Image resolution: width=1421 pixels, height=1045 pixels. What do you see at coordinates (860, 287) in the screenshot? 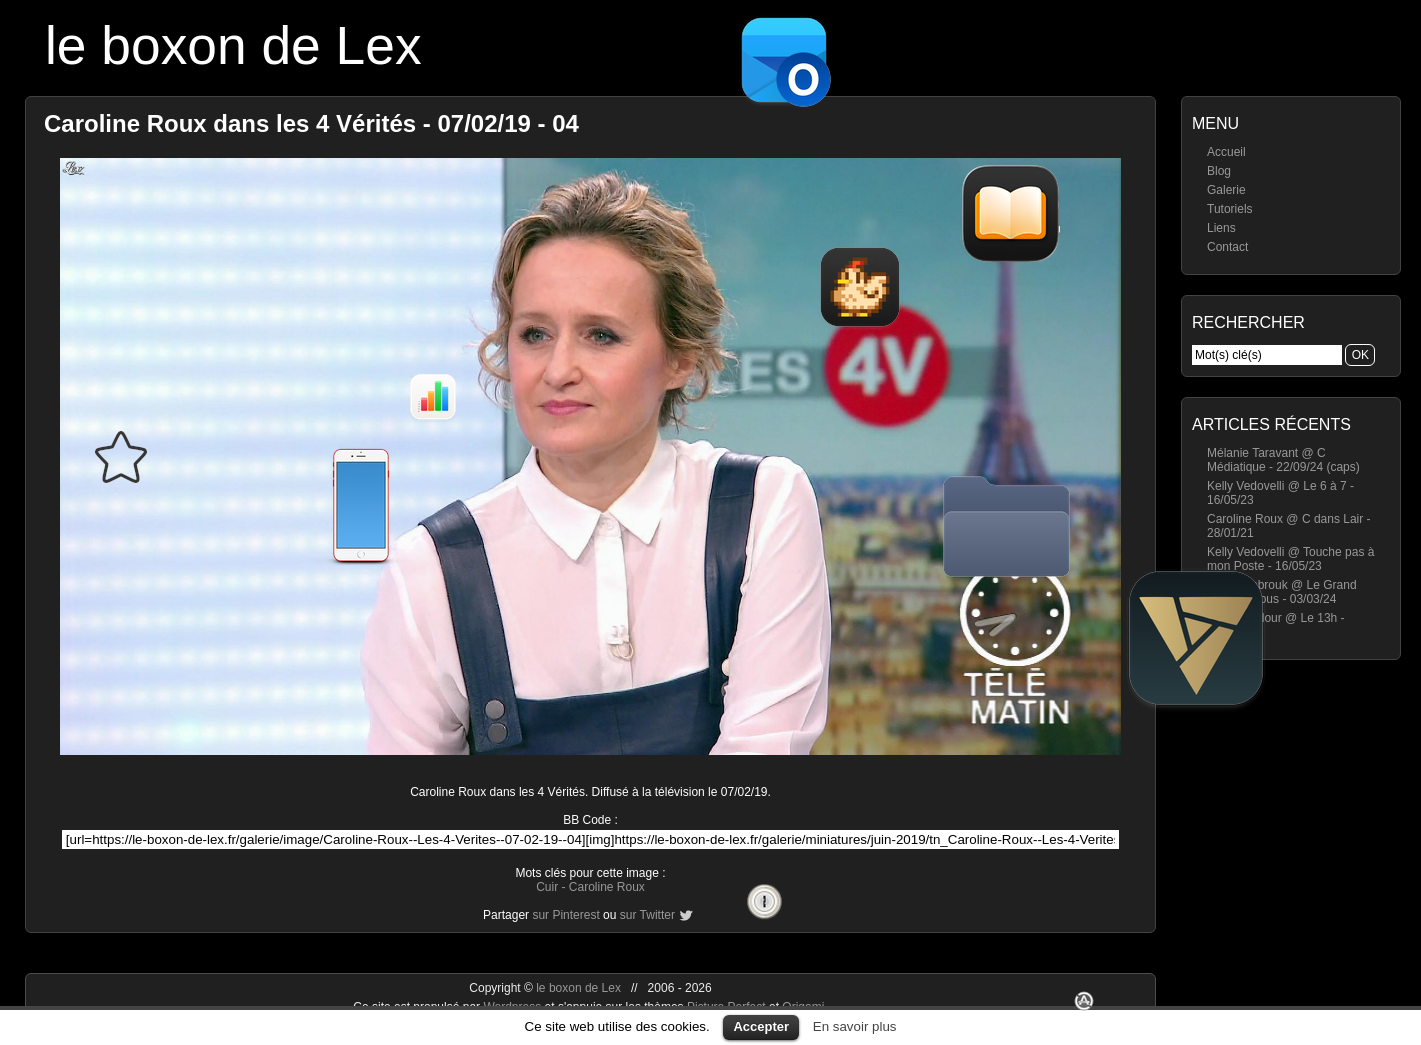
I see `launch Stardew Valley game` at bounding box center [860, 287].